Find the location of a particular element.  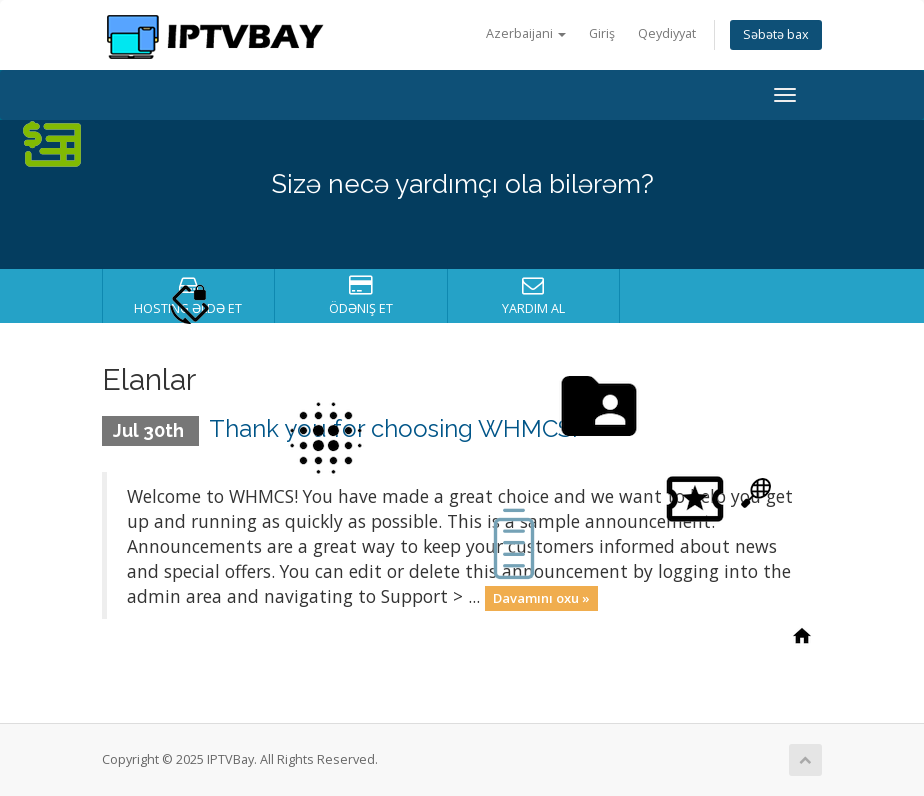

lock screen rotation to current orientation is located at coordinates (190, 303).